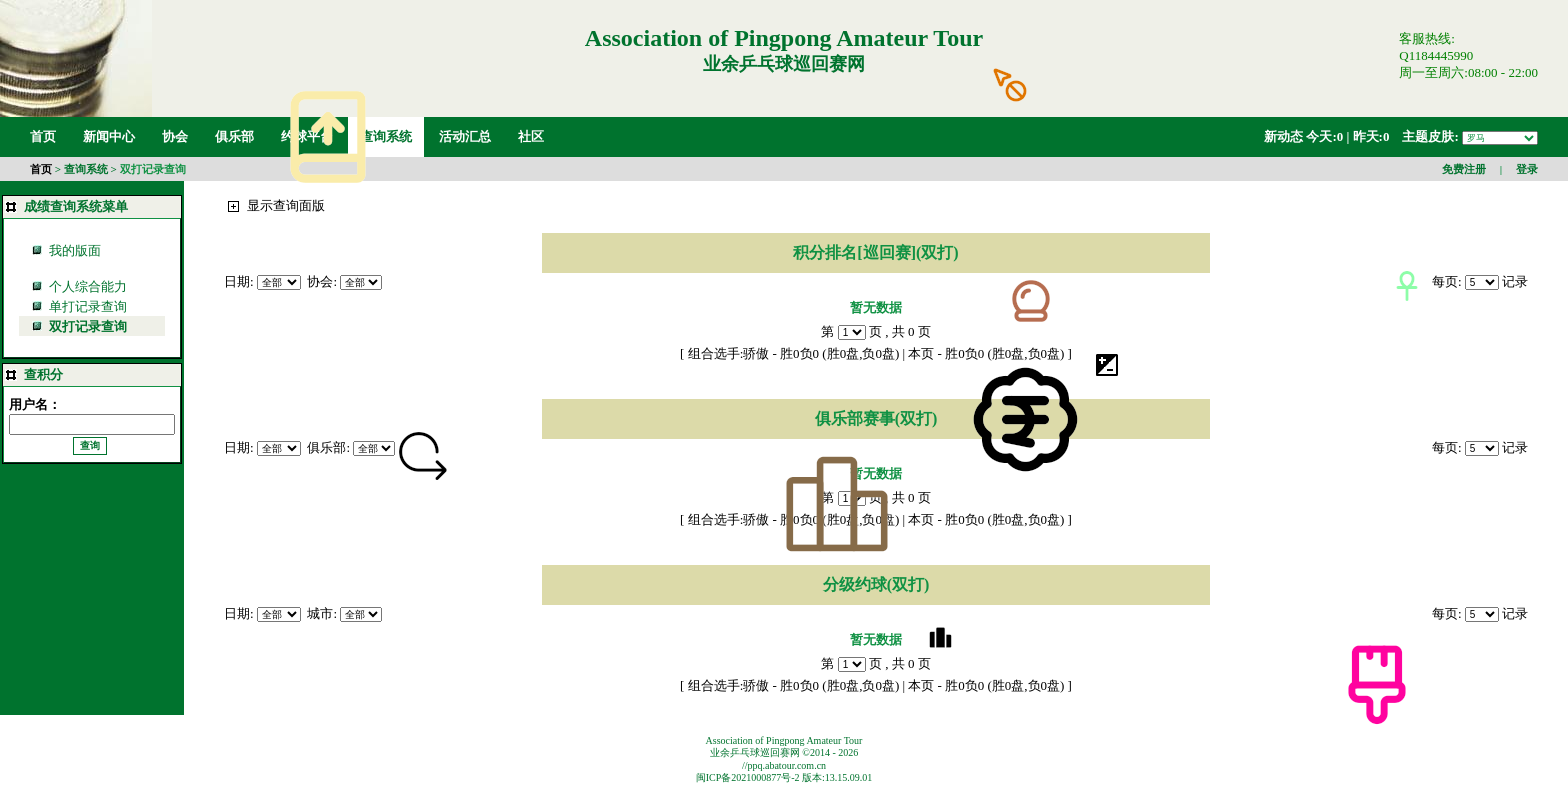 This screenshot has height=805, width=1568. I want to click on view rankings or leaderboard, so click(837, 504).